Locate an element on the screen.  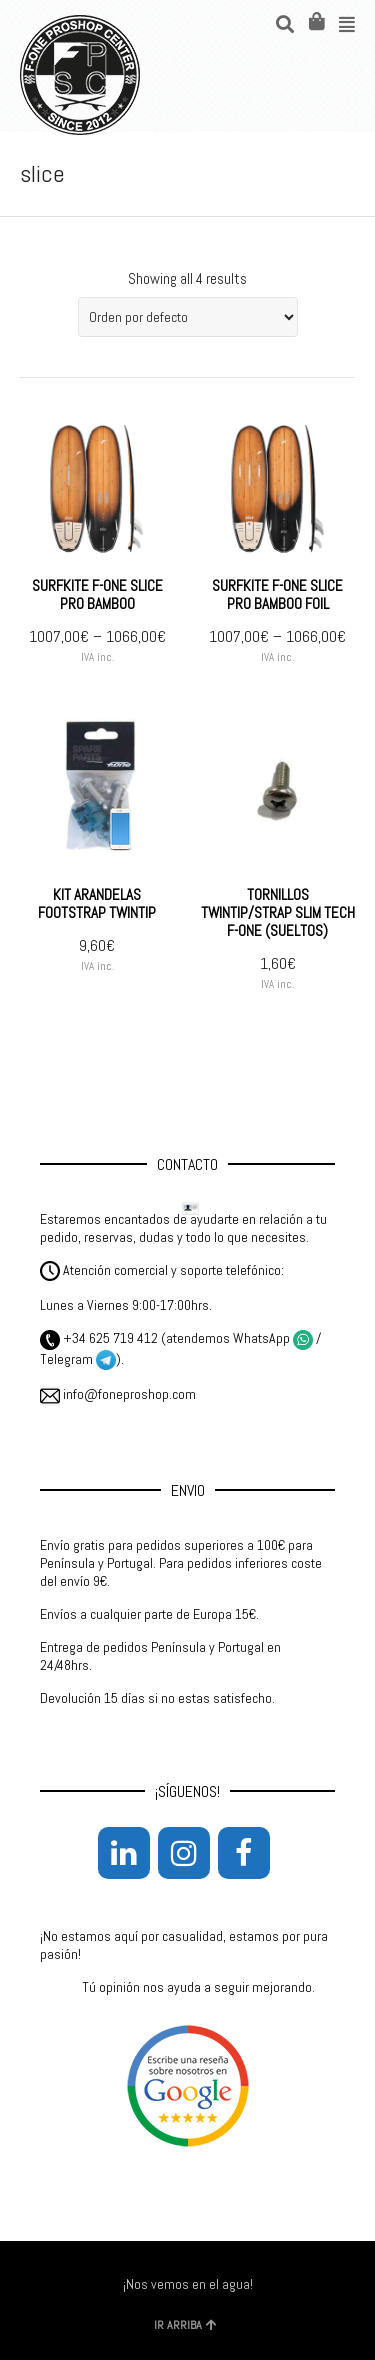
open contacts app is located at coordinates (190, 1208).